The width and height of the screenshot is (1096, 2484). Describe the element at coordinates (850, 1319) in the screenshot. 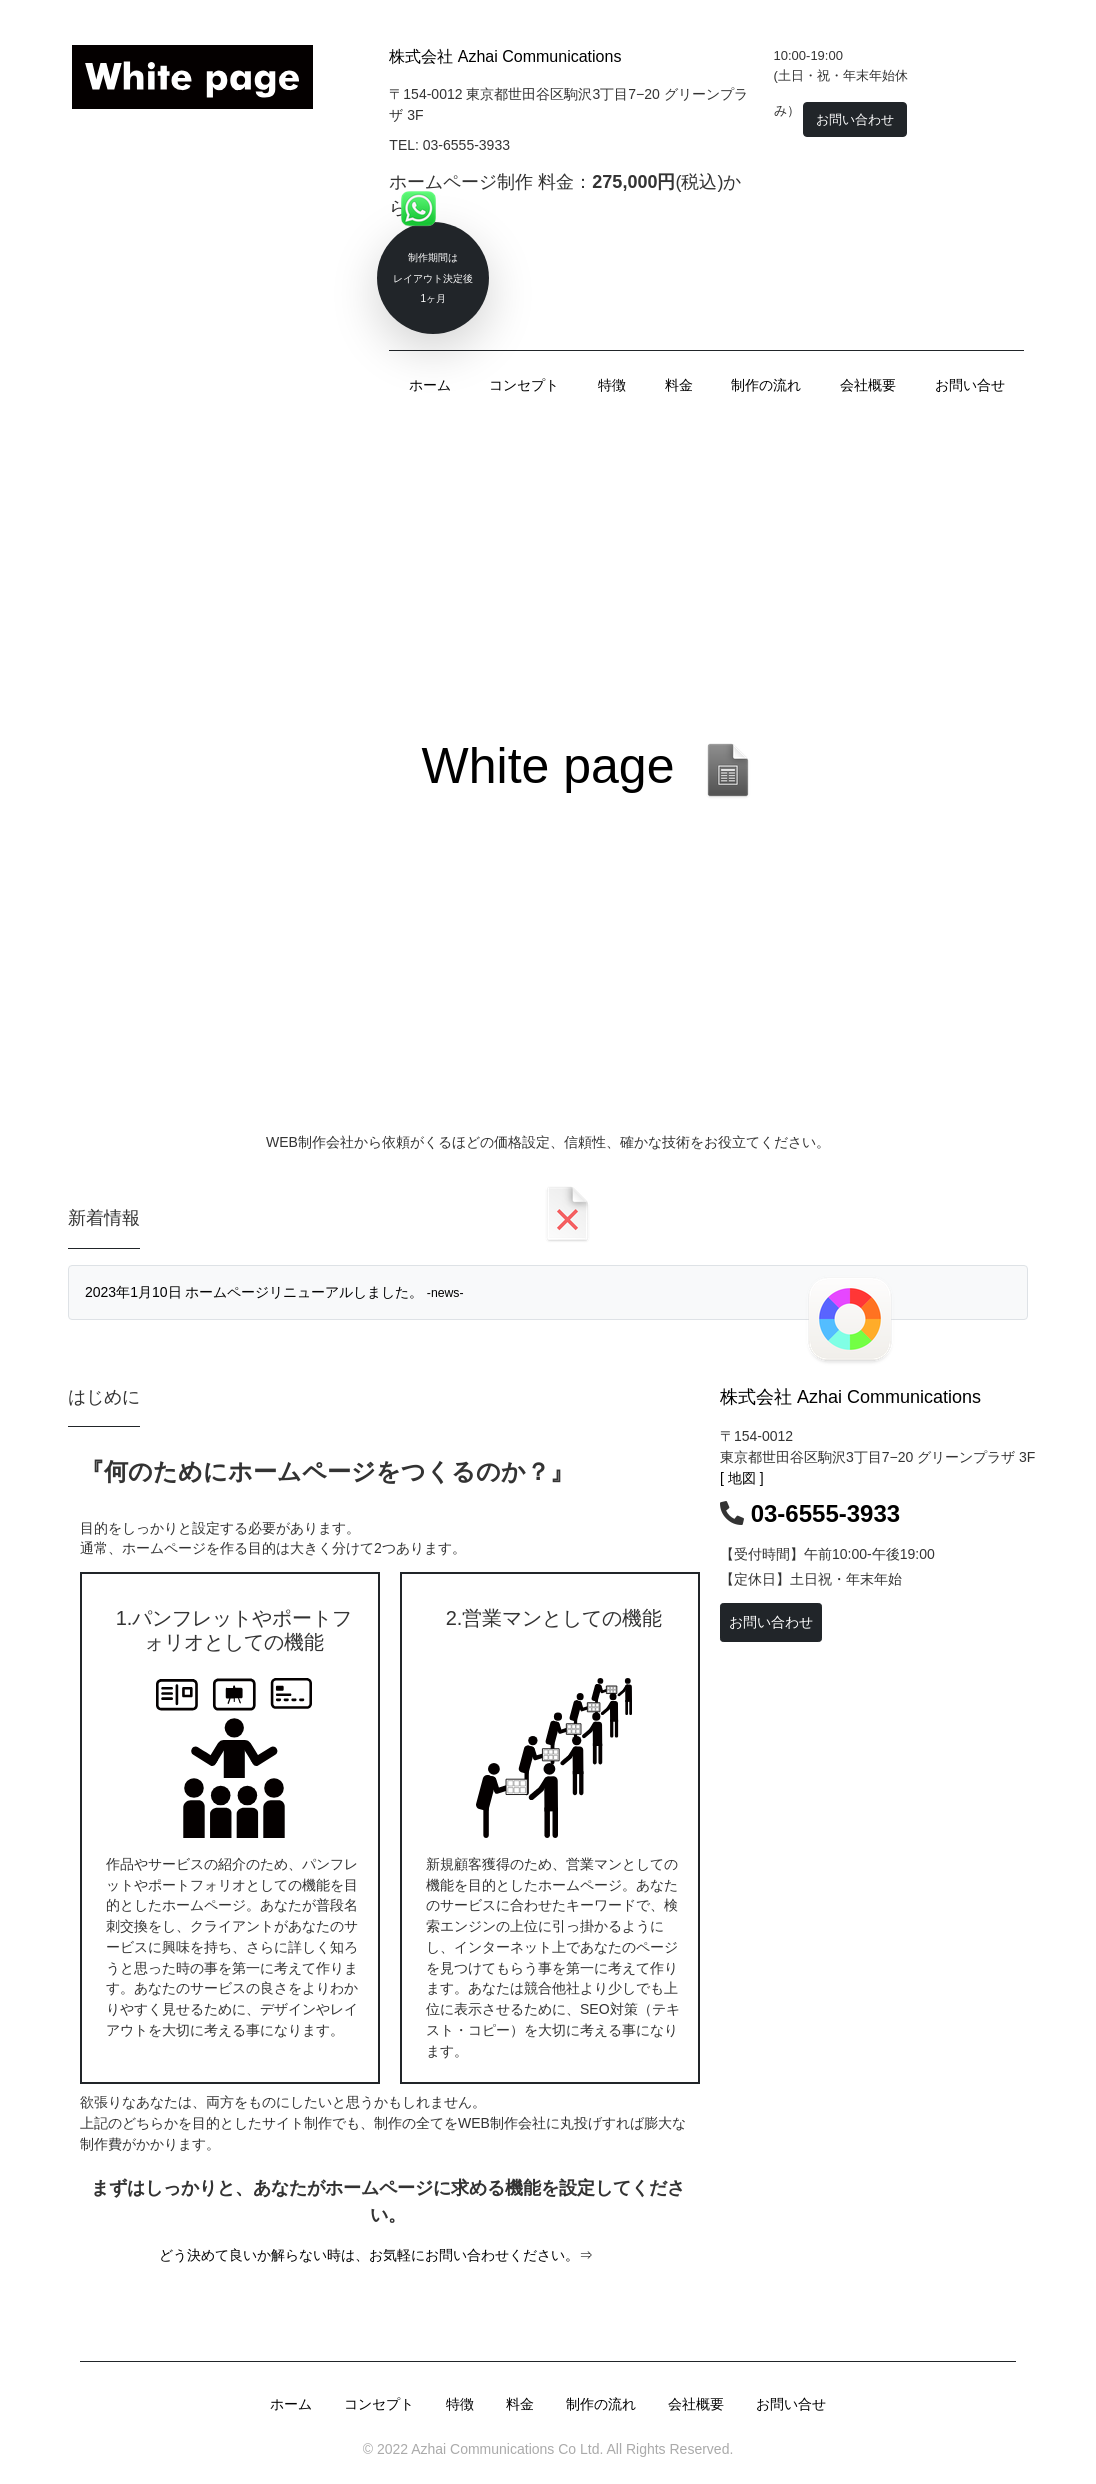

I see `open RawTherapee photo editing application` at that location.